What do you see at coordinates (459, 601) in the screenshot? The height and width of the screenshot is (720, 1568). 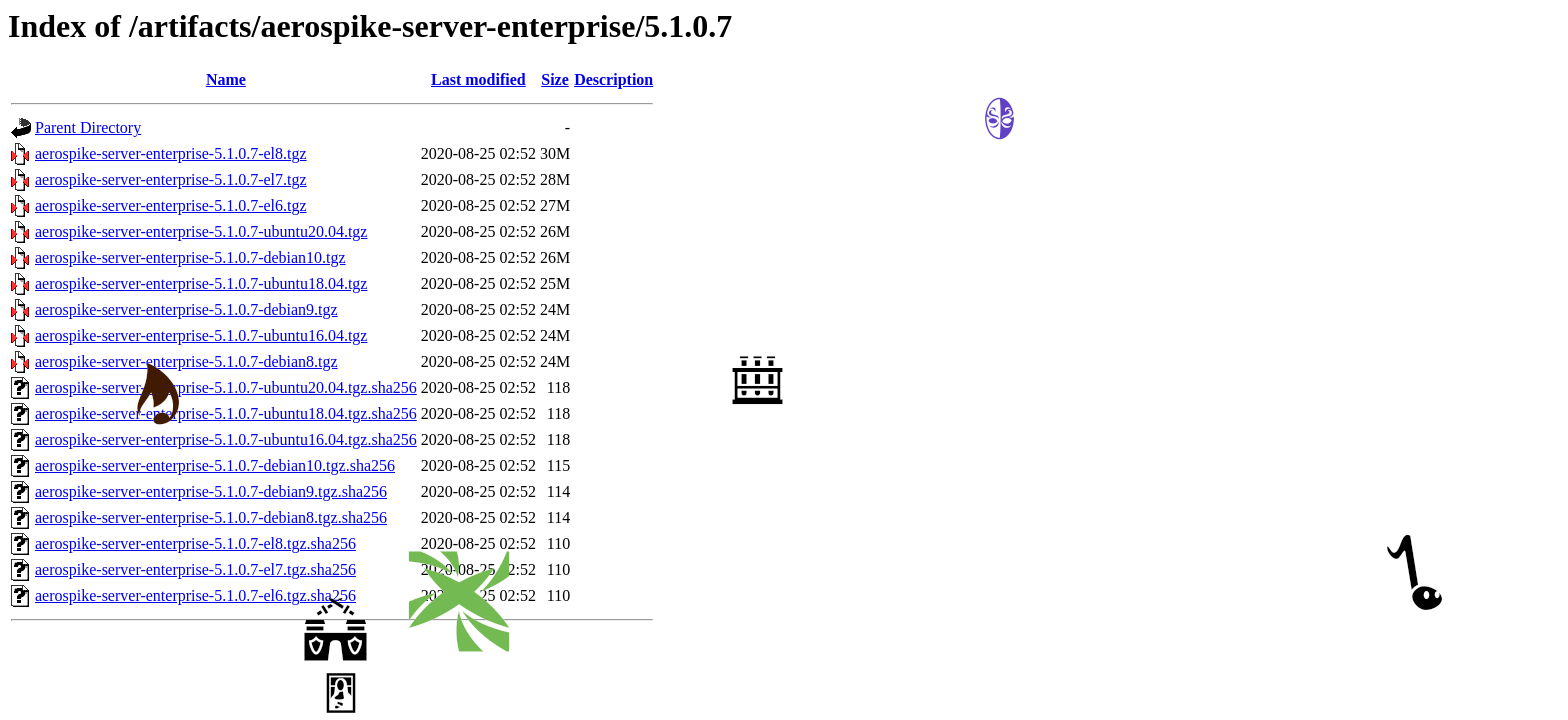 I see `indicates a special bonus or power-up effect` at bounding box center [459, 601].